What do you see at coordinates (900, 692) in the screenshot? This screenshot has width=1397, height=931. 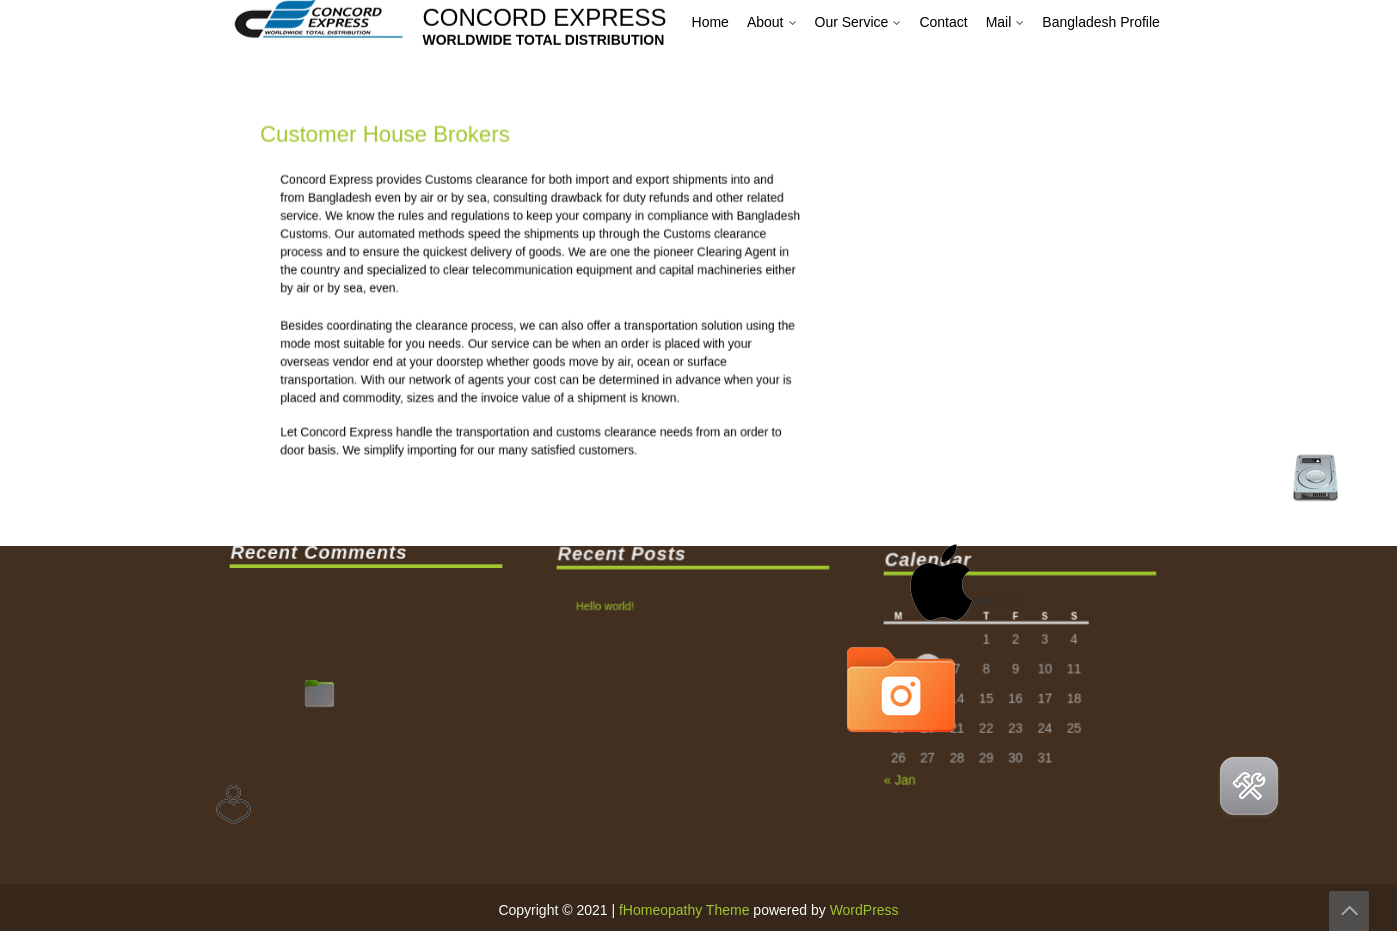 I see `open 4K Stogram downloads folder` at bounding box center [900, 692].